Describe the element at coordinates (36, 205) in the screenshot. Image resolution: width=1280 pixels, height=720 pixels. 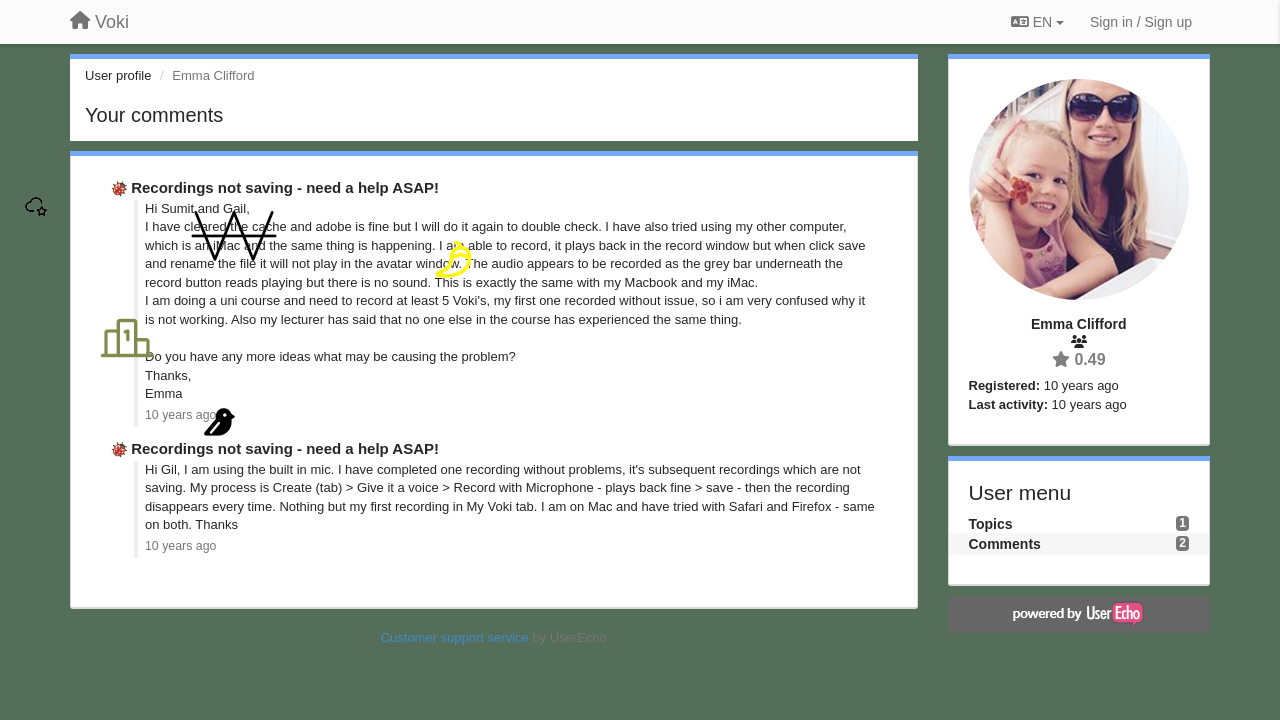
I see `mark cloud content as favorite` at that location.